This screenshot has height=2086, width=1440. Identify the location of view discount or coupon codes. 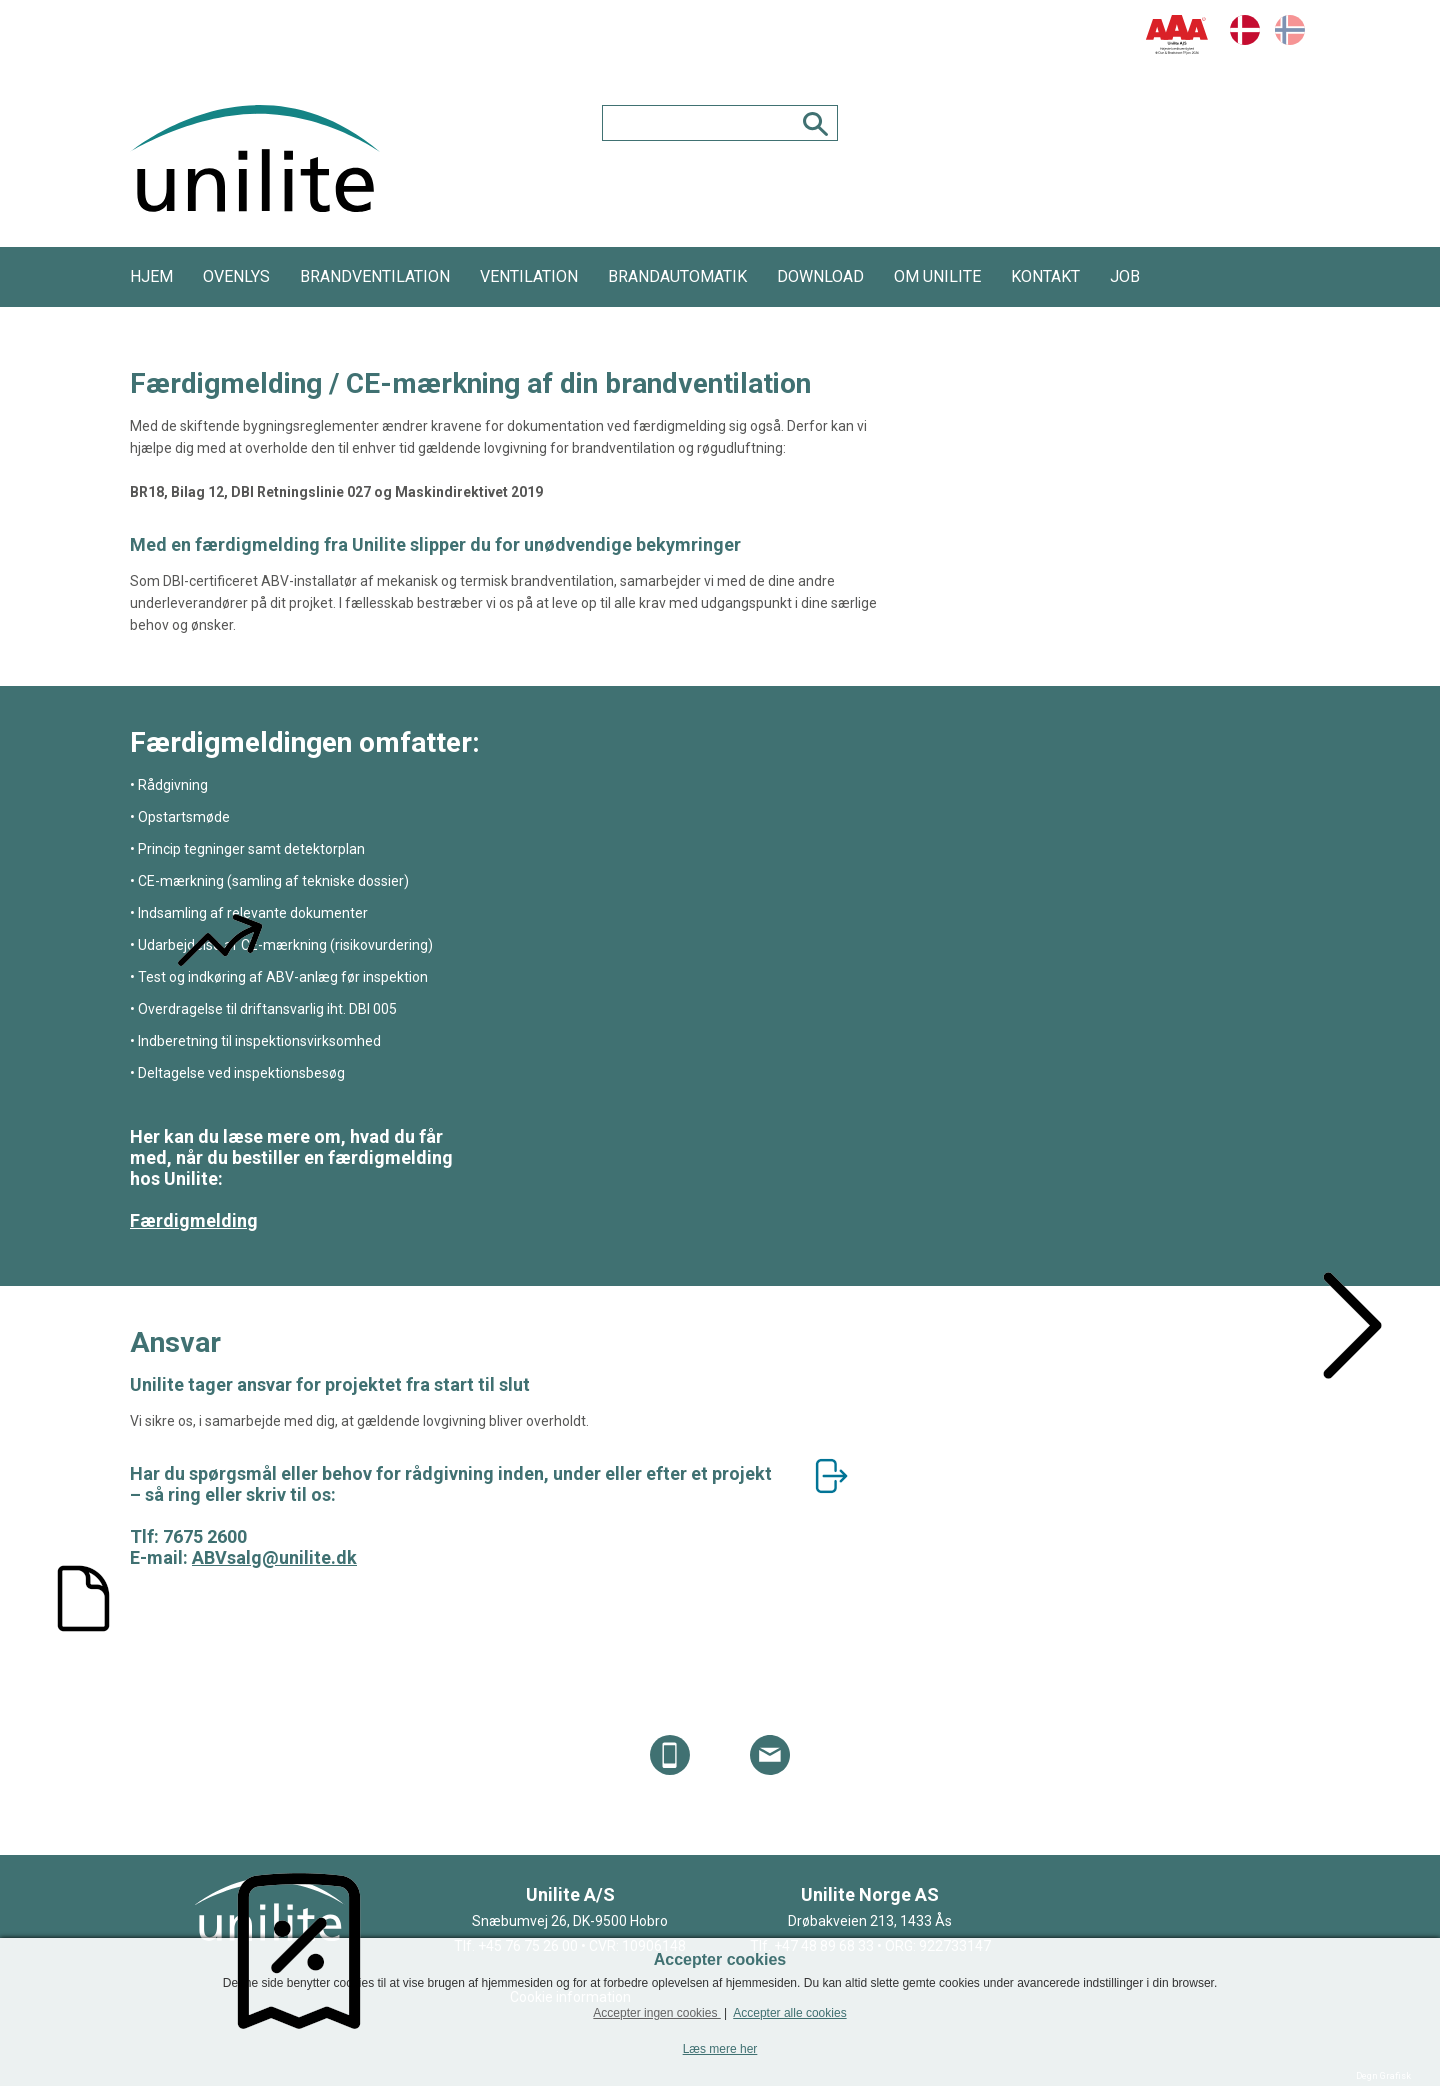
(299, 1951).